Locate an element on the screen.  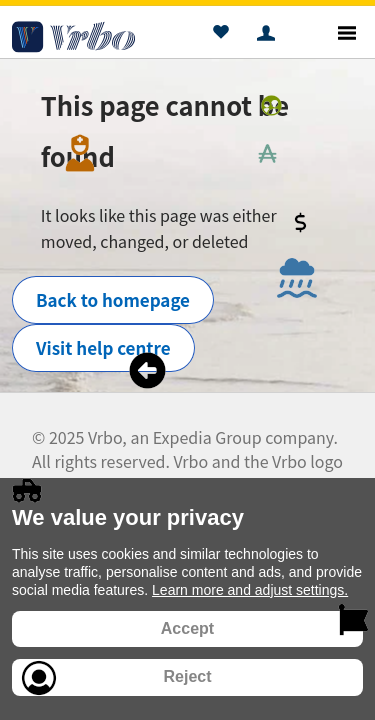
indicates Argentine peso currency is located at coordinates (267, 153).